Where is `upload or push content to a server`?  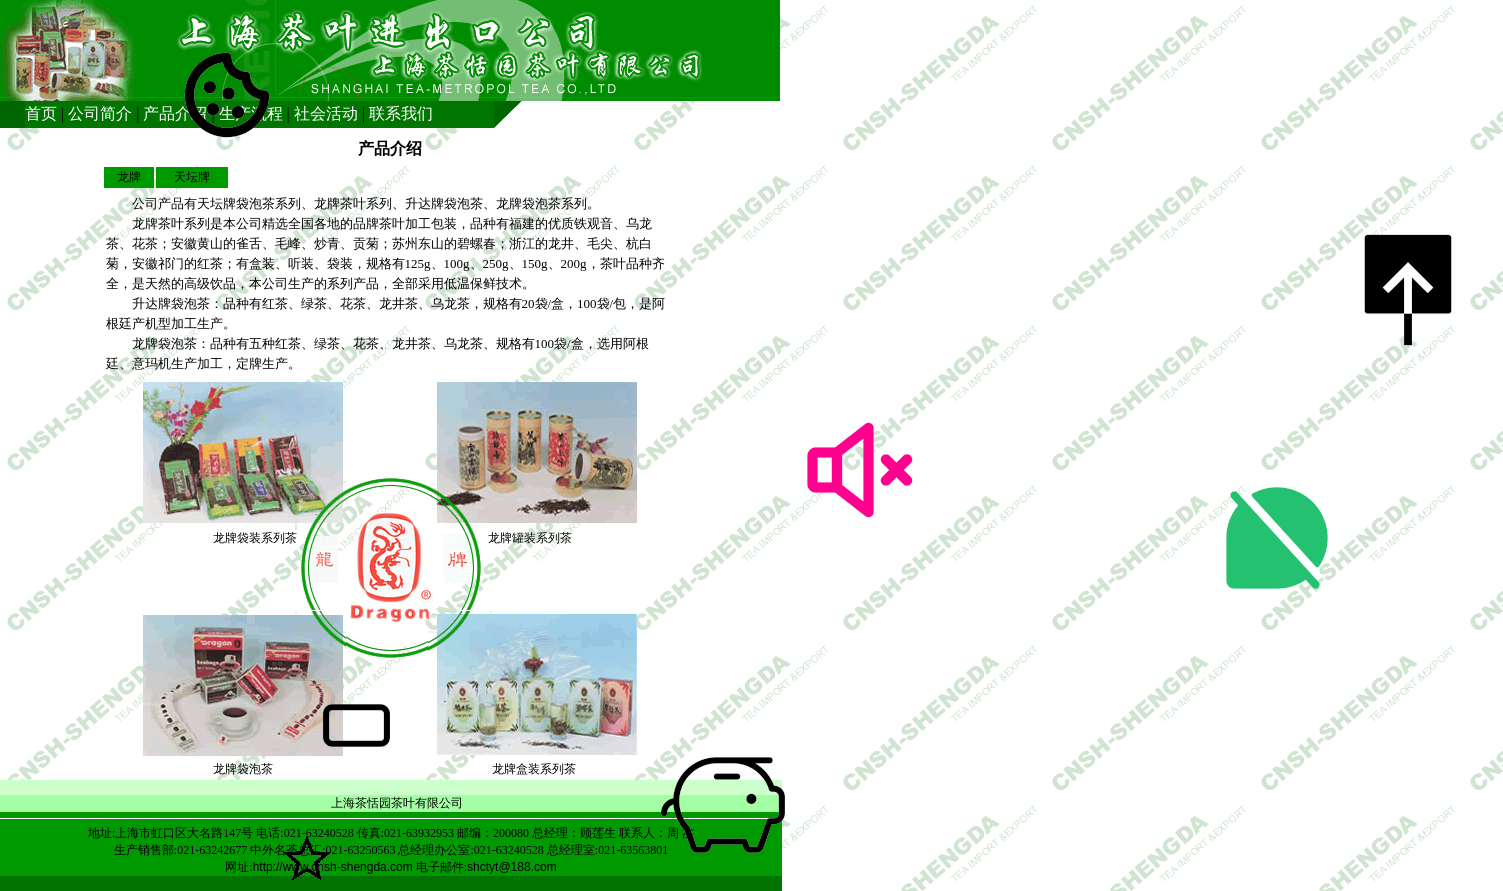 upload or push content to a server is located at coordinates (1408, 290).